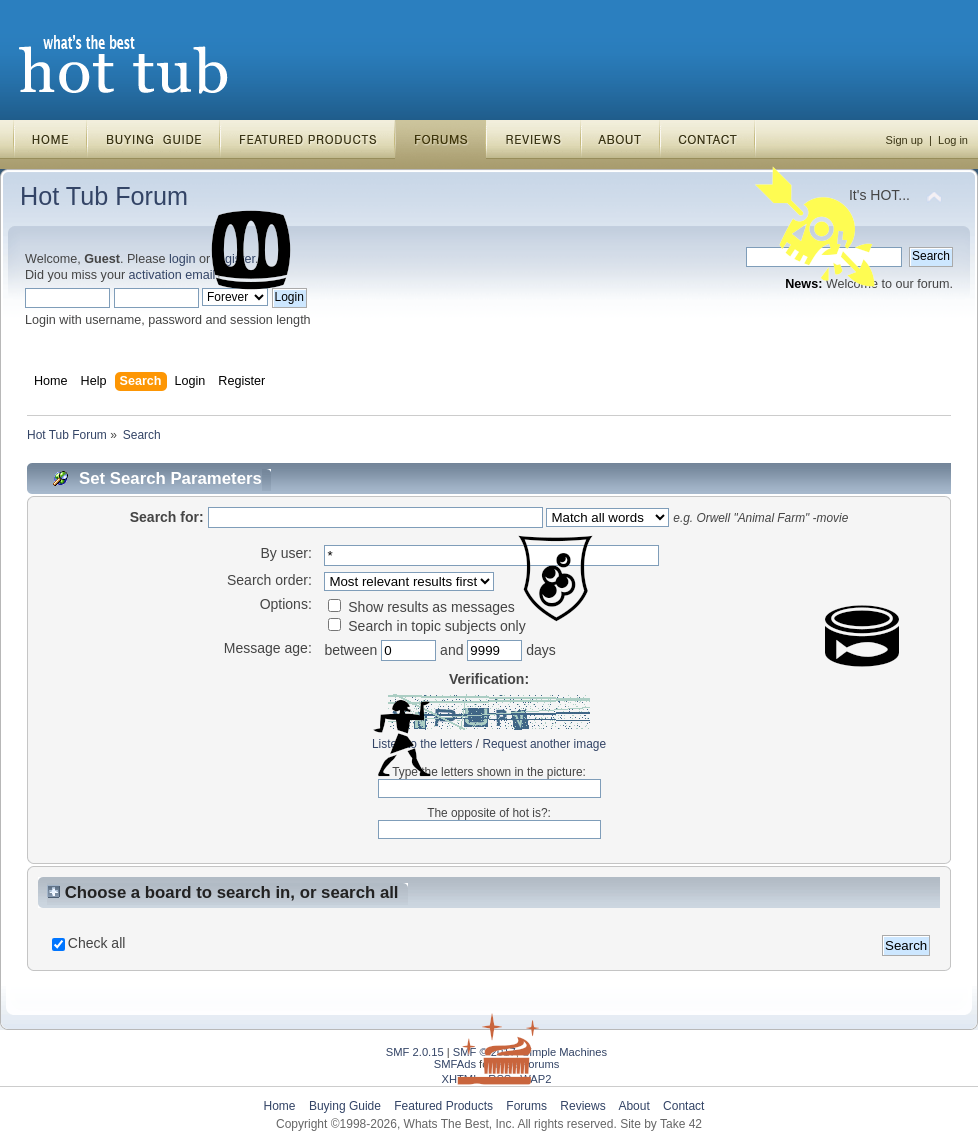 The width and height of the screenshot is (978, 1143). I want to click on access dental care or oral hygiene settings, so click(497, 1052).